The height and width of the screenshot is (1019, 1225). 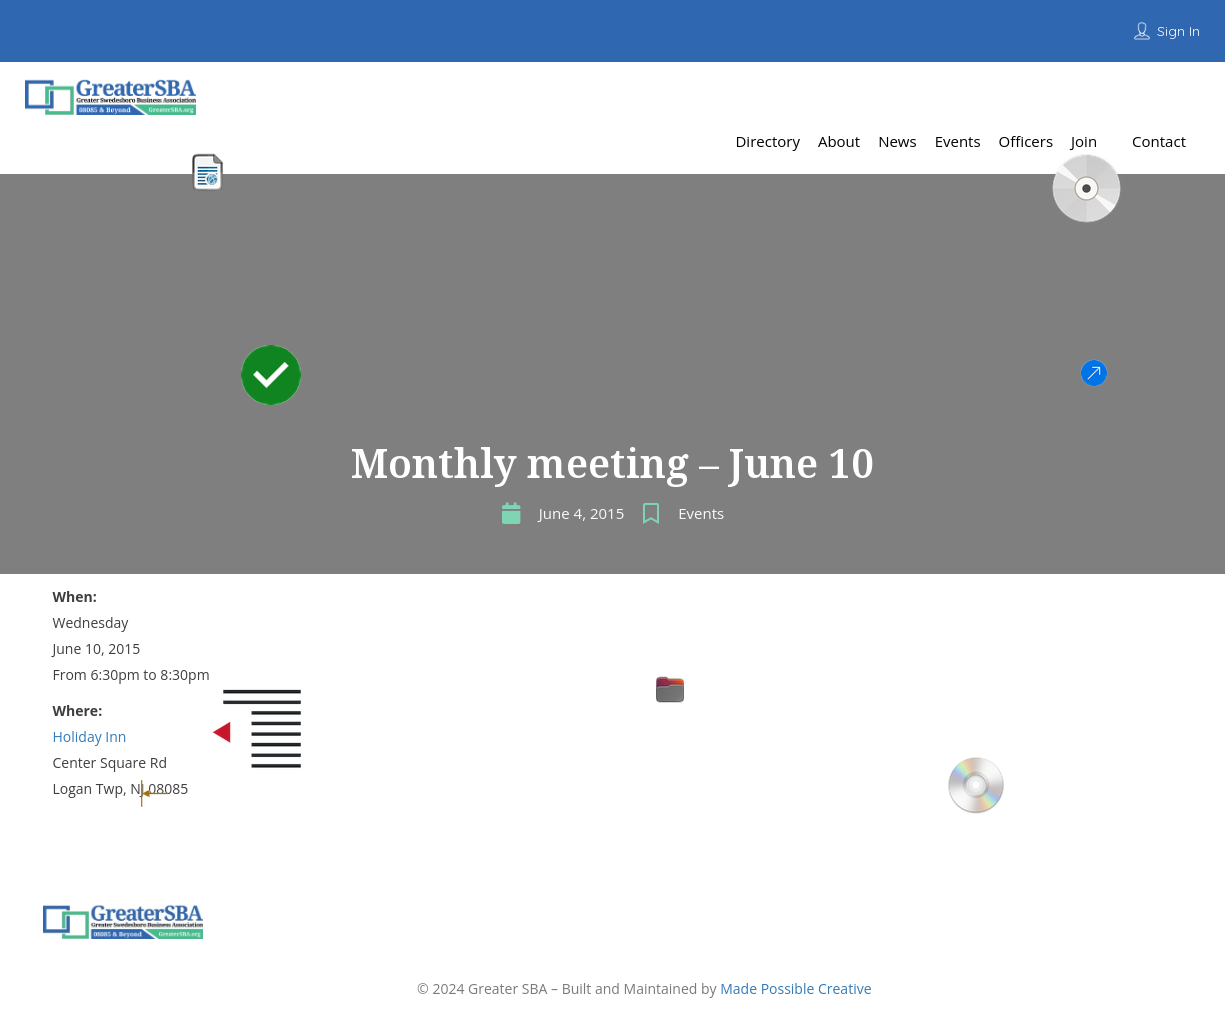 What do you see at coordinates (1094, 373) in the screenshot?
I see `indicates a symbolic link or shortcut to another file` at bounding box center [1094, 373].